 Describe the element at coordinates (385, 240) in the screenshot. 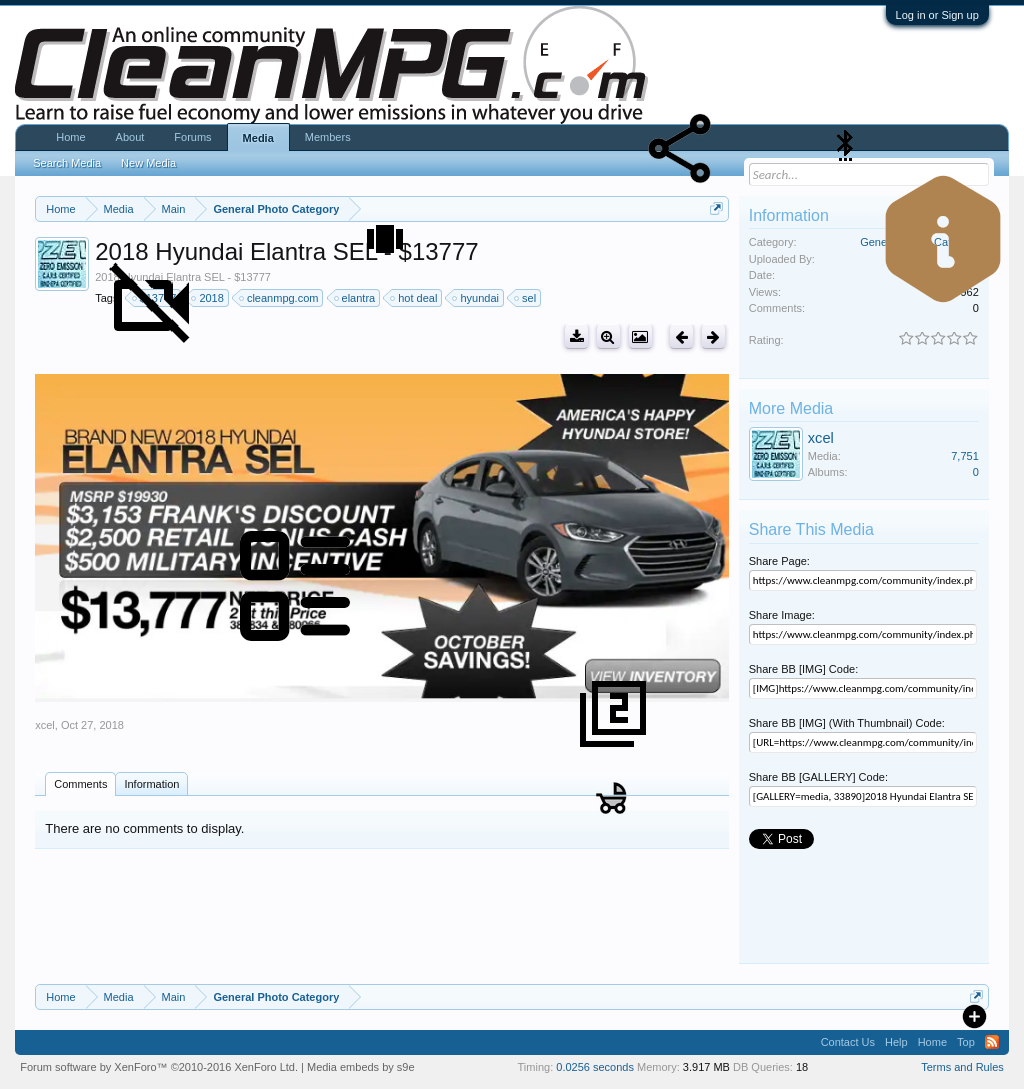

I see `view content in carousel mode` at that location.